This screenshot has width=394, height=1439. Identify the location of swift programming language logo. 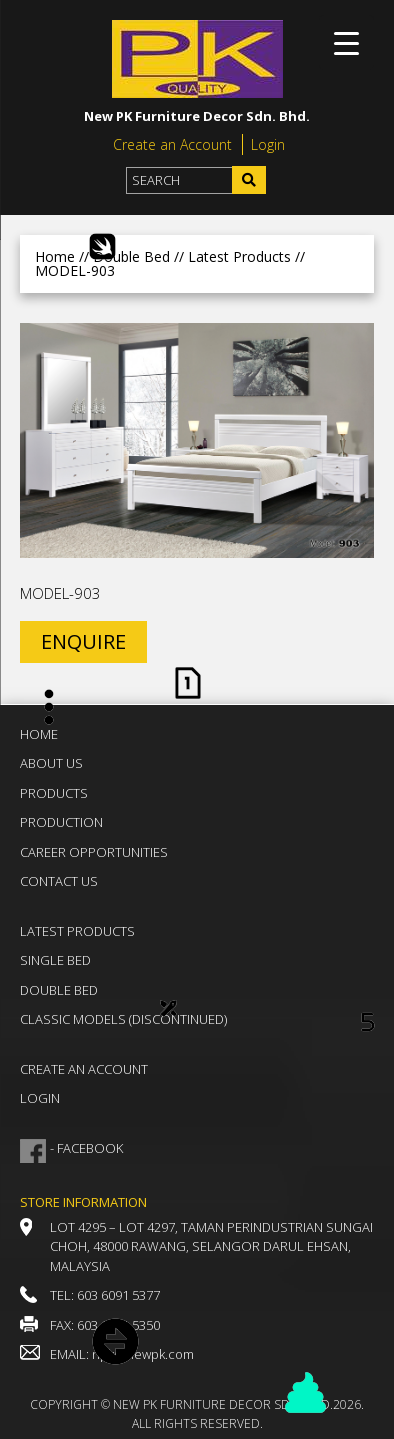
(102, 246).